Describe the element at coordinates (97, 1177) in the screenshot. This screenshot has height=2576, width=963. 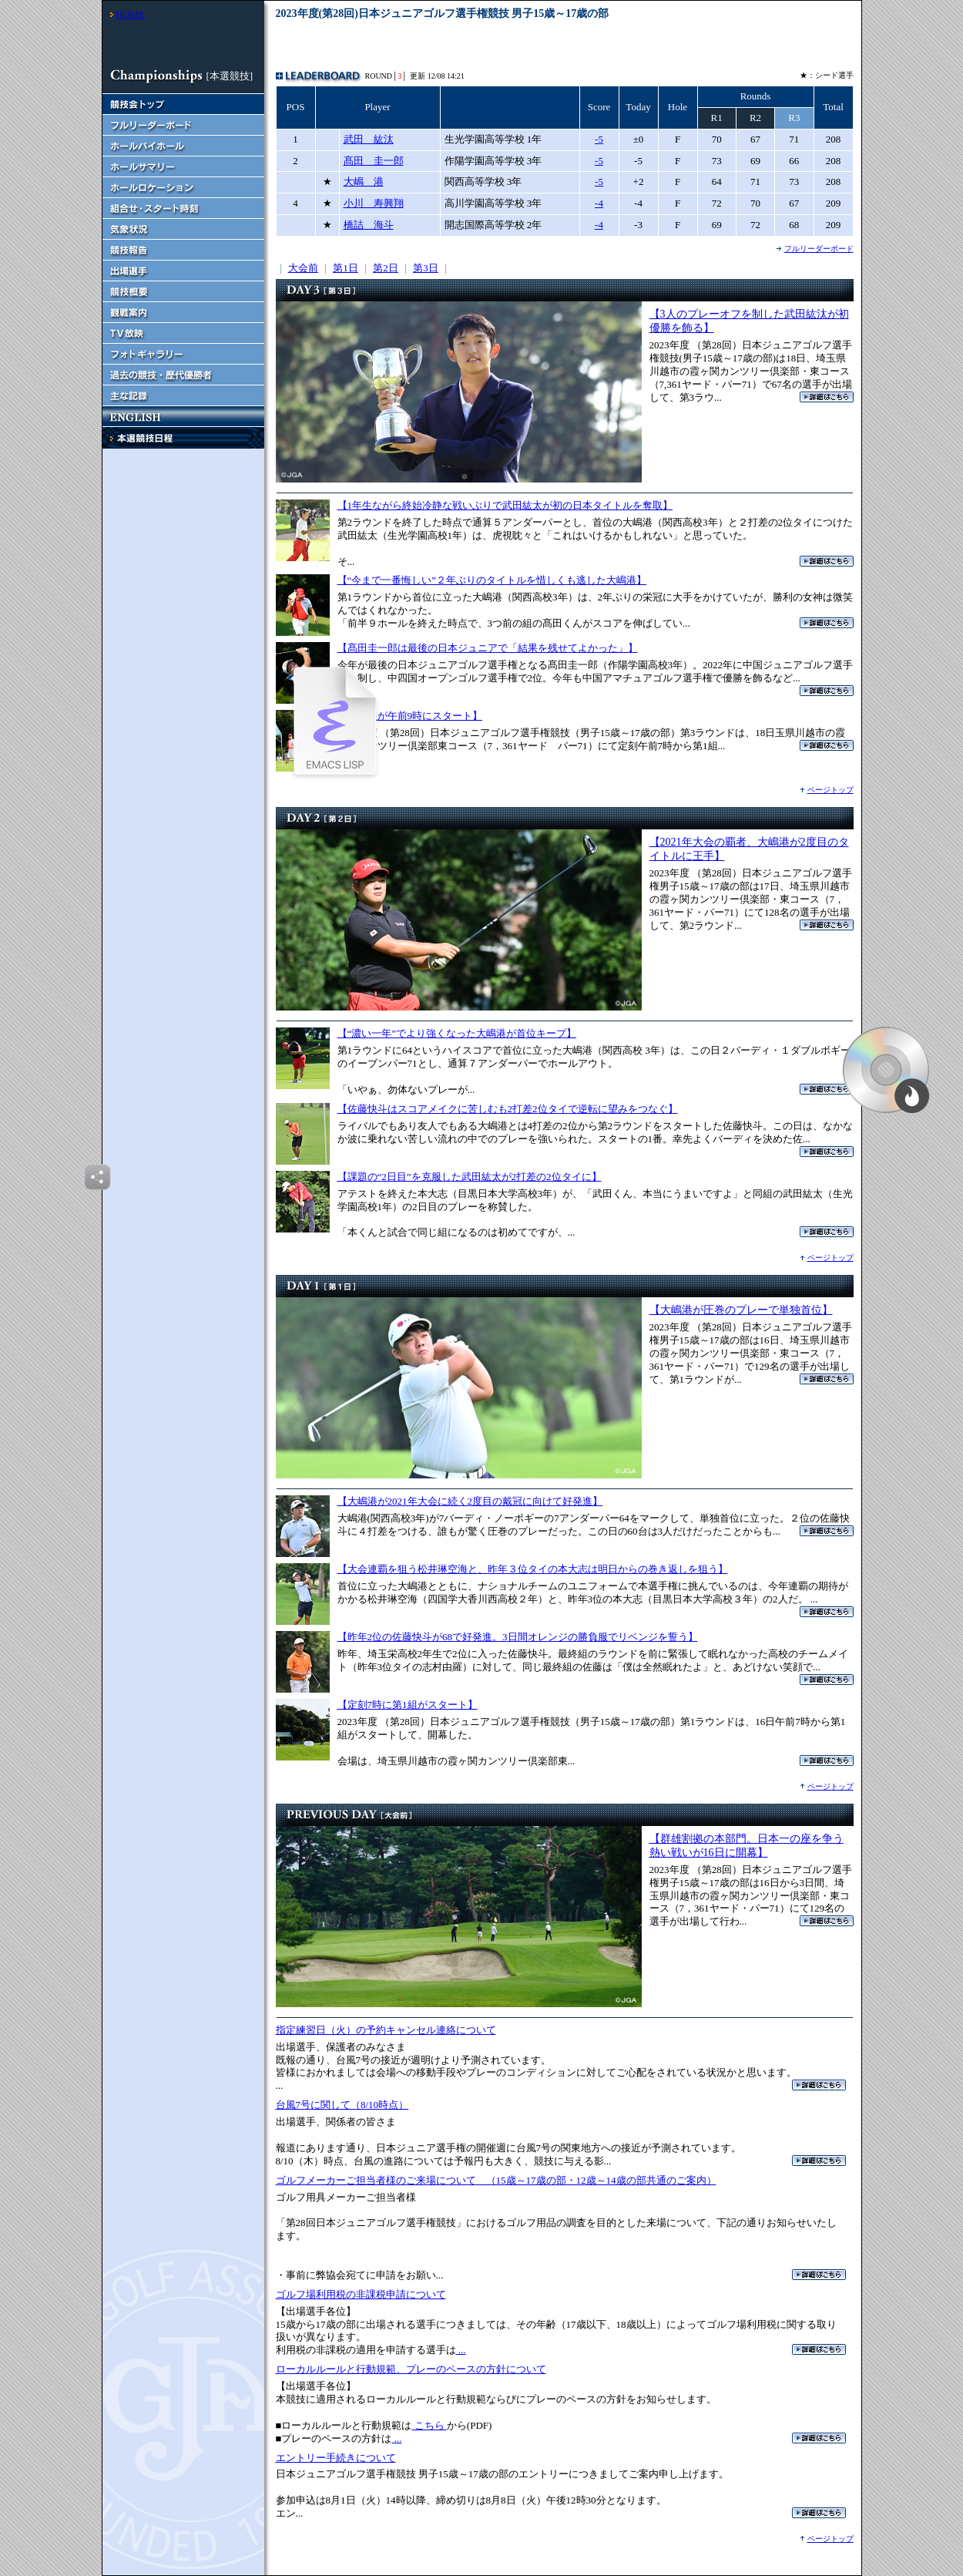
I see `open network sharing preferences` at that location.